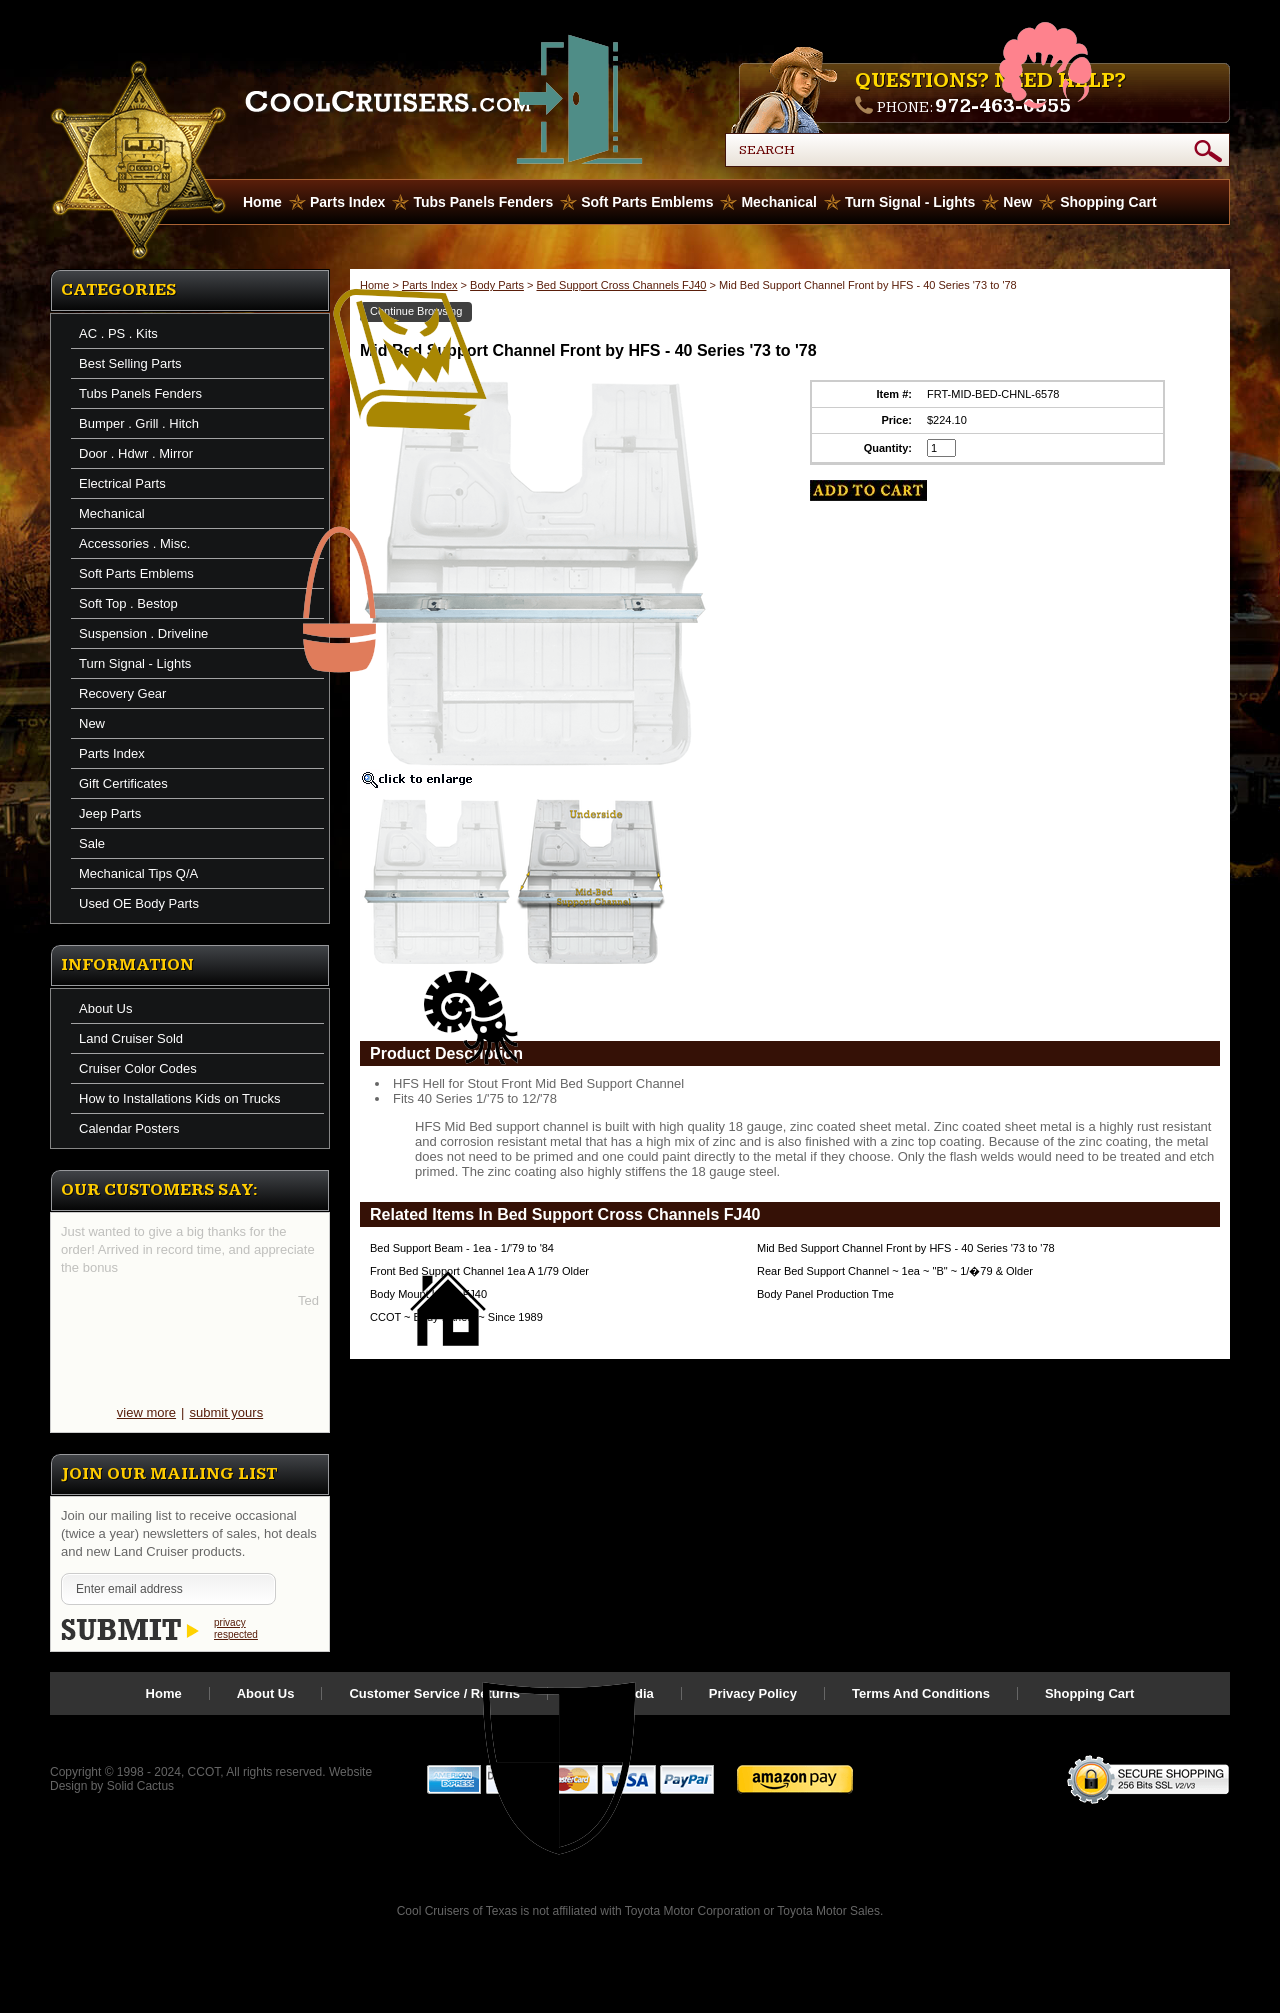 This screenshot has width=1280, height=2013. Describe the element at coordinates (470, 1017) in the screenshot. I see `fossil or paleontology category indicator` at that location.